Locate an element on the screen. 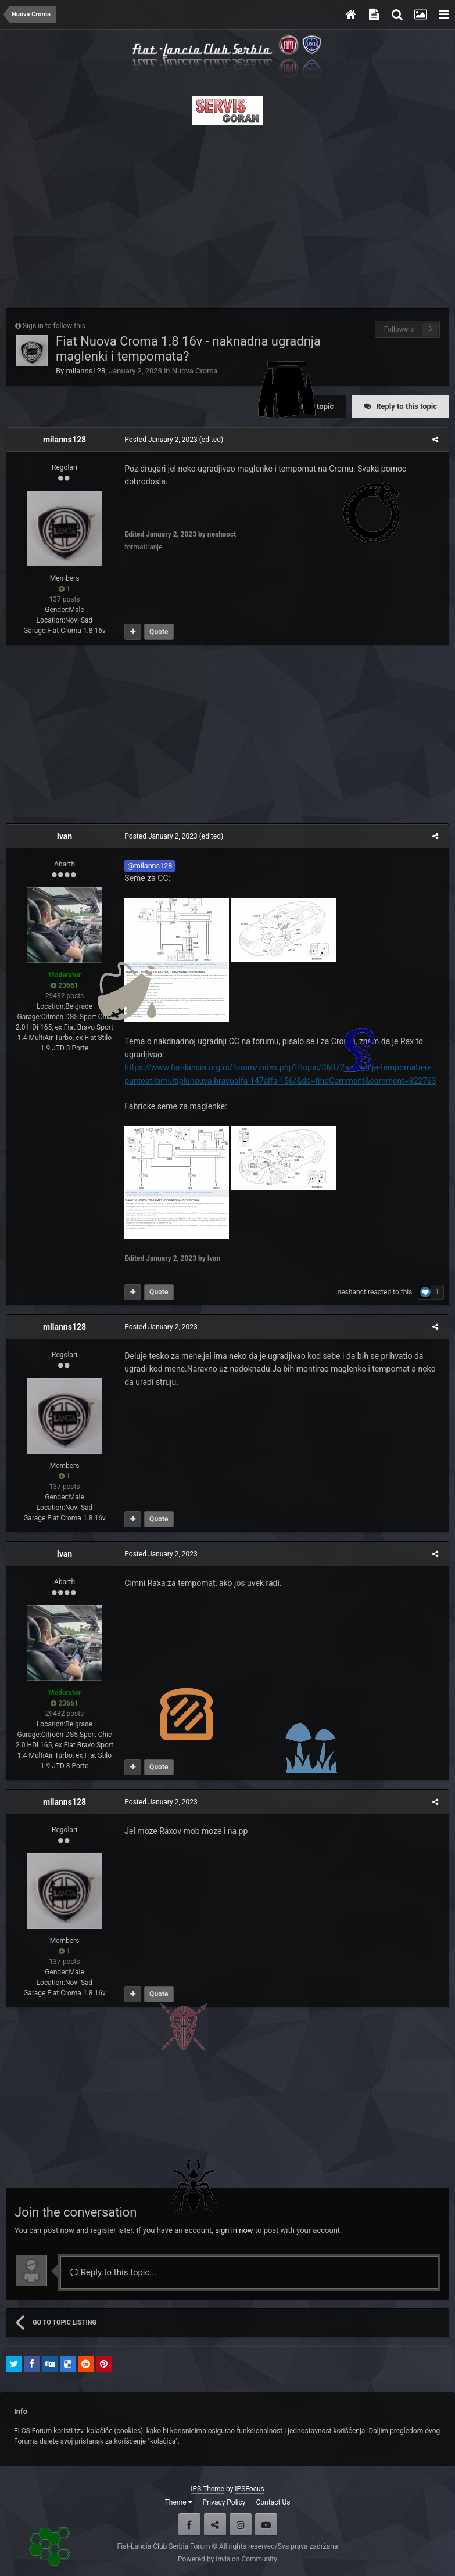  access hexagonal grid or tile-based game mode is located at coordinates (49, 2545).